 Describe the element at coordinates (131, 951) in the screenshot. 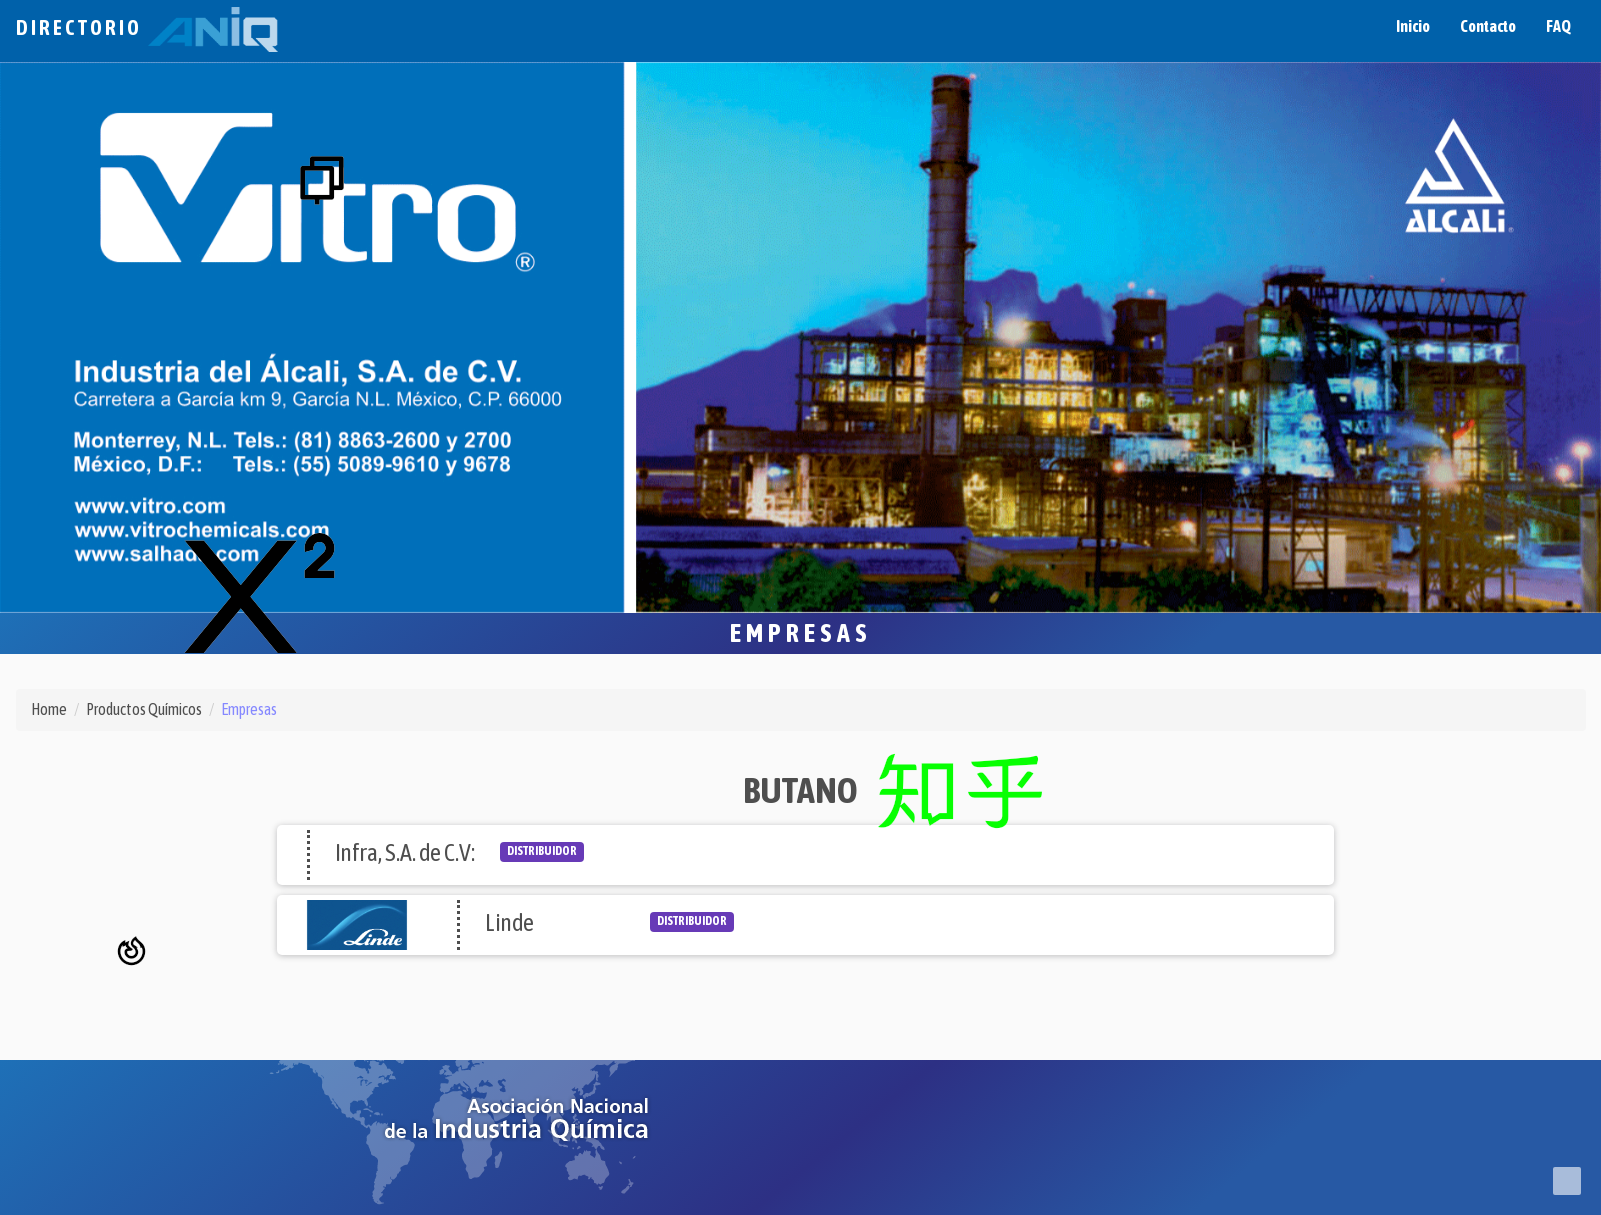

I see `open Firefox browser` at that location.